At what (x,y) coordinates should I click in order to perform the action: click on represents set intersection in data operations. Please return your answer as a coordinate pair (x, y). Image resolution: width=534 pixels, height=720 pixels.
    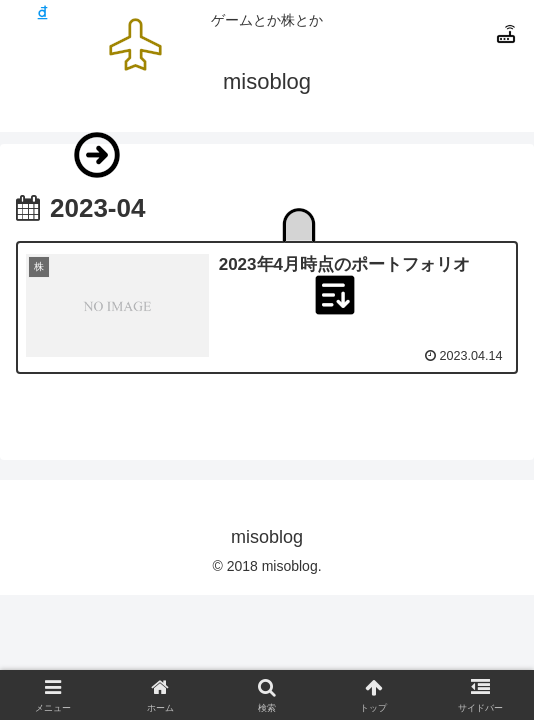
    Looking at the image, I should click on (299, 226).